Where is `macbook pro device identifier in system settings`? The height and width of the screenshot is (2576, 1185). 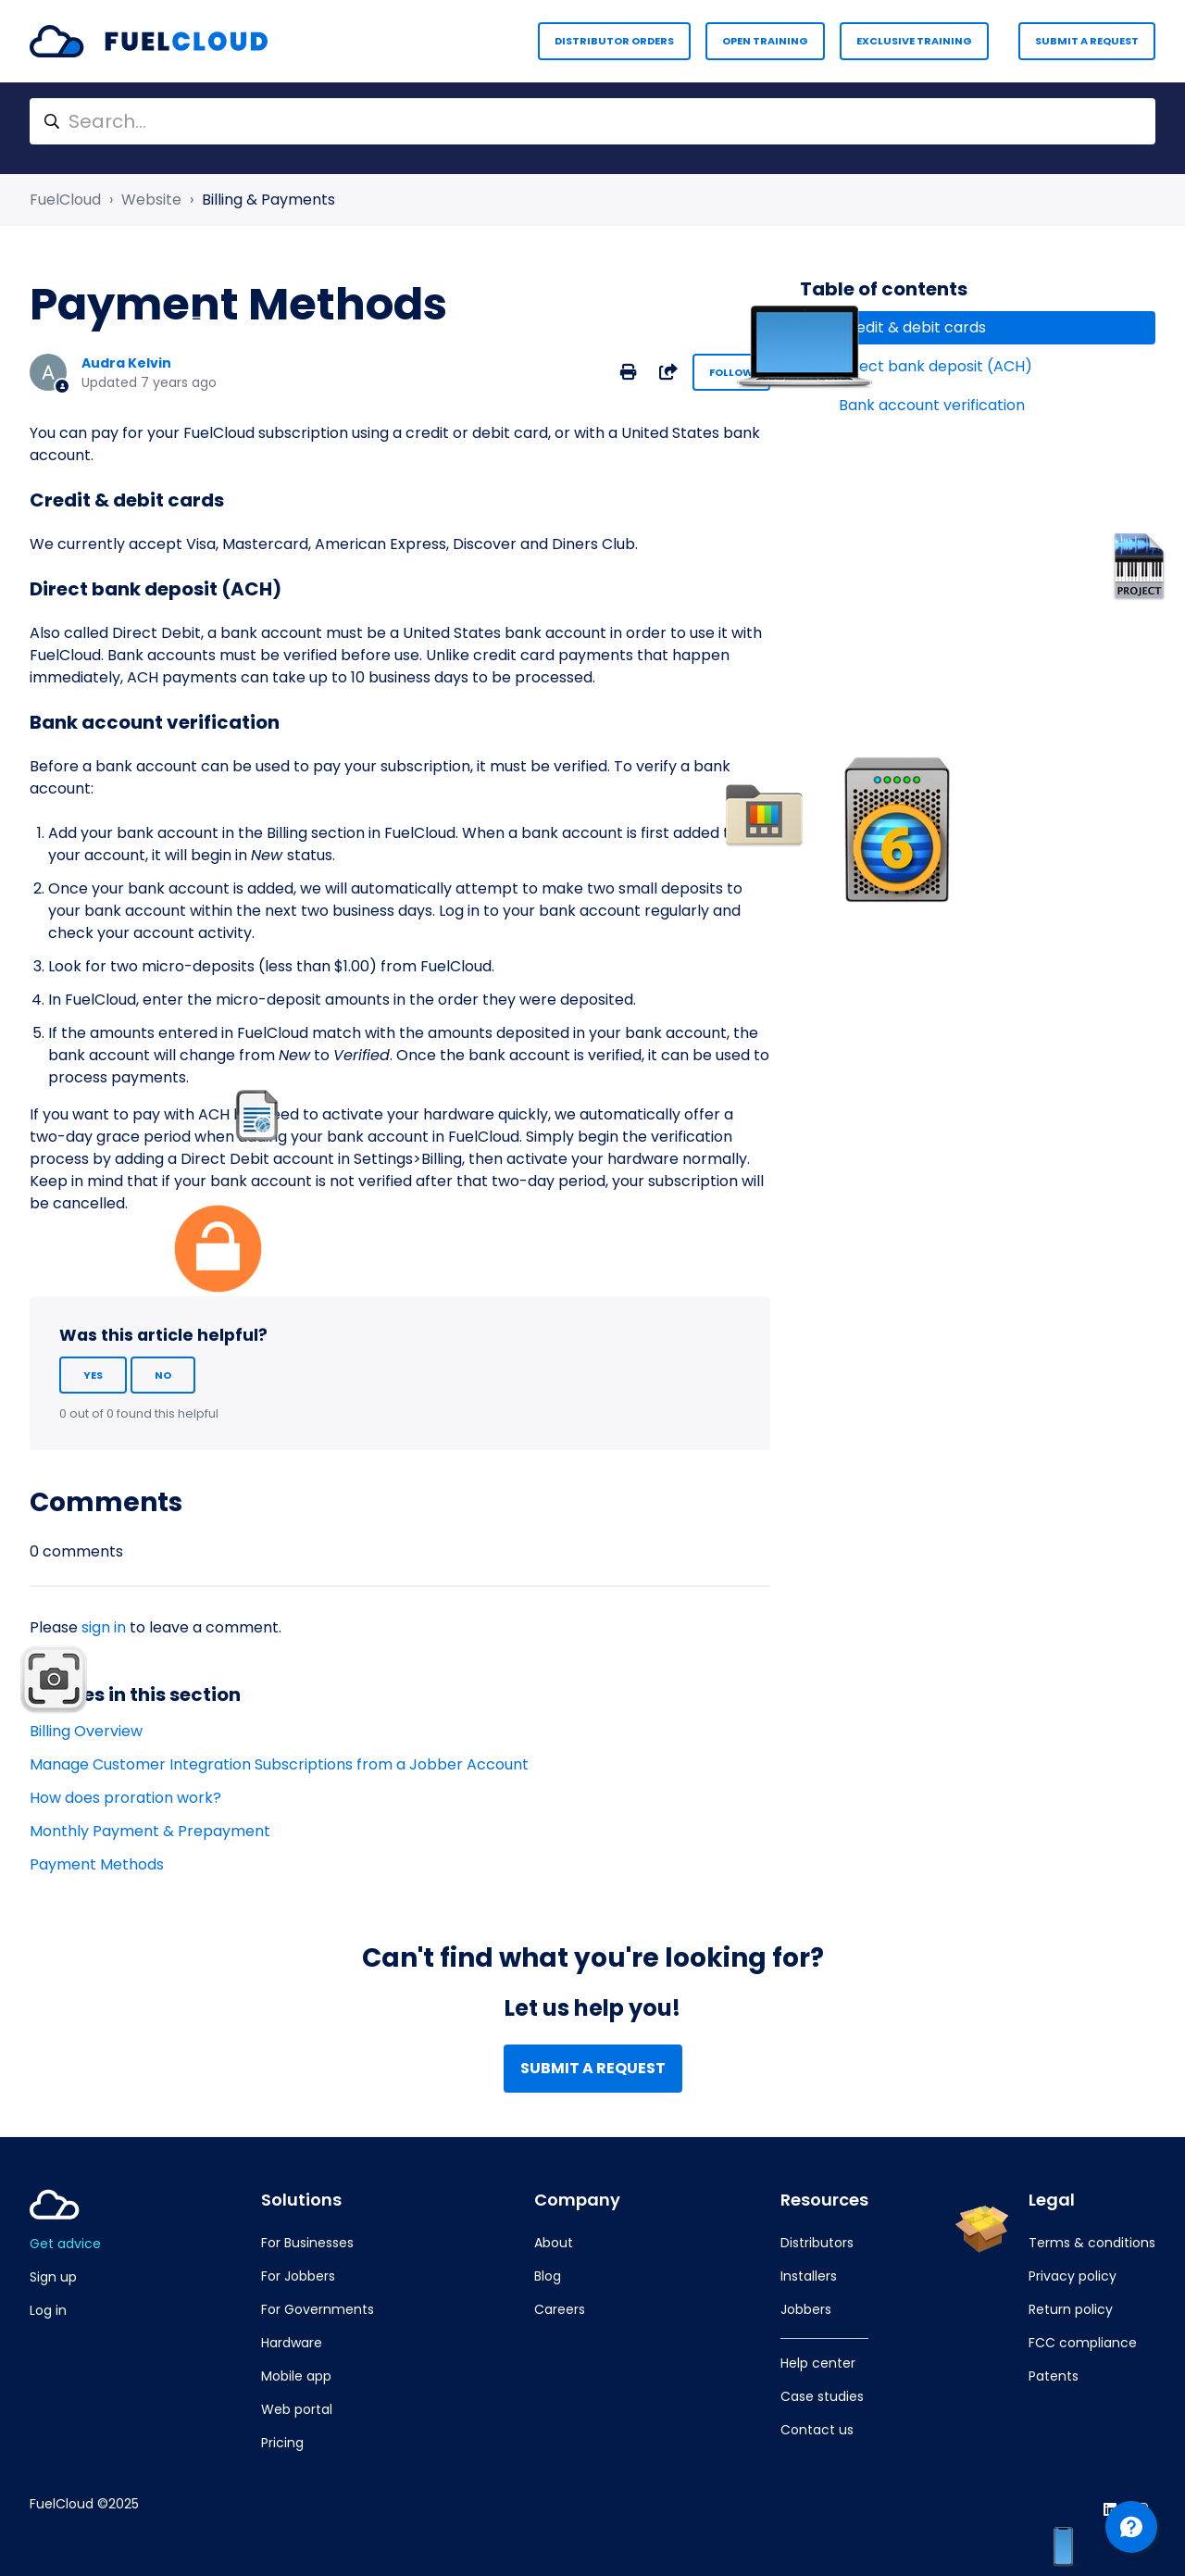
macbook pro device identifier in system settings is located at coordinates (805, 342).